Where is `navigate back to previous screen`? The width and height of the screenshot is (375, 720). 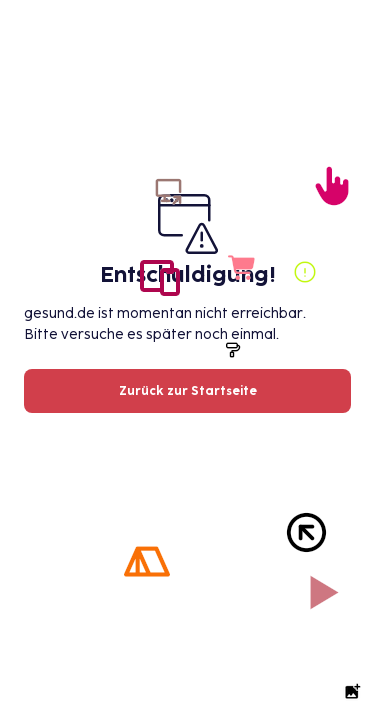 navigate back to previous screen is located at coordinates (306, 532).